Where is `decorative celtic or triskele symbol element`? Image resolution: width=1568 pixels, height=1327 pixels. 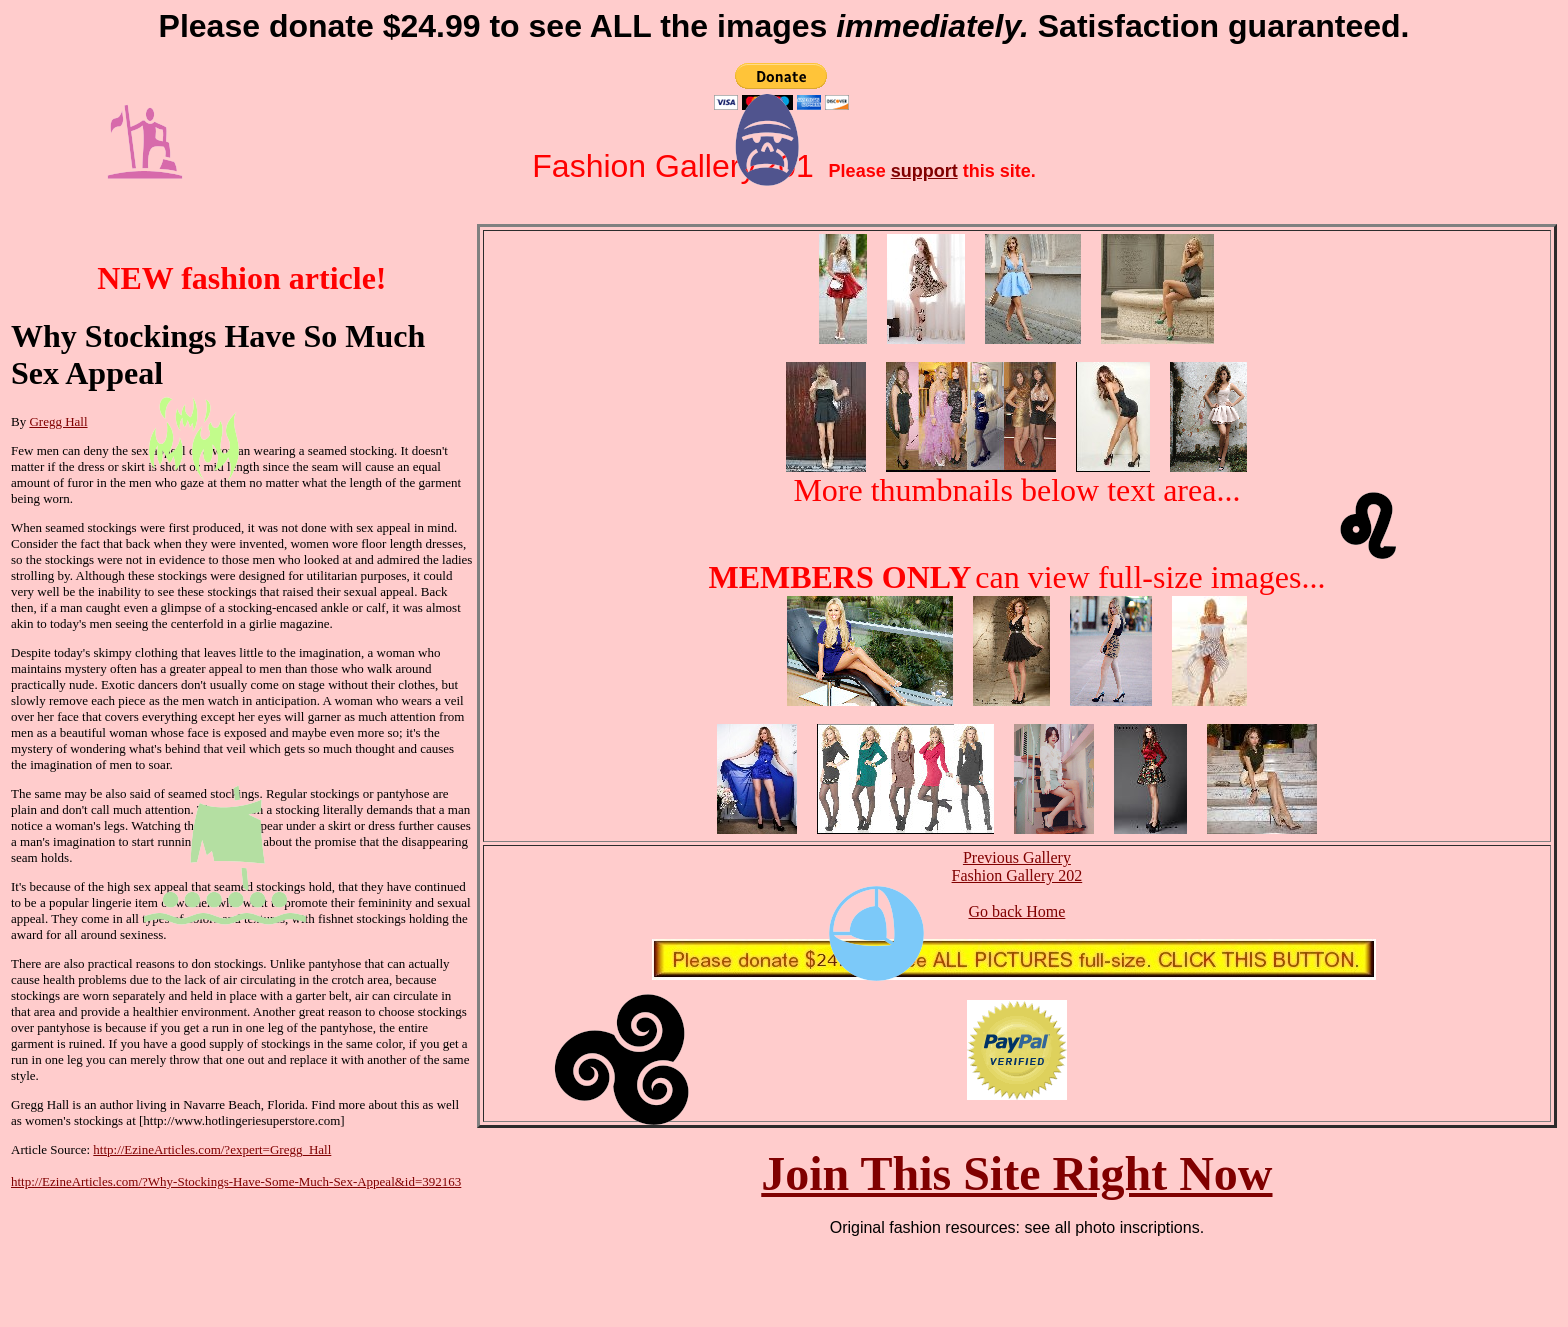 decorative celtic or triskele symbol element is located at coordinates (622, 1060).